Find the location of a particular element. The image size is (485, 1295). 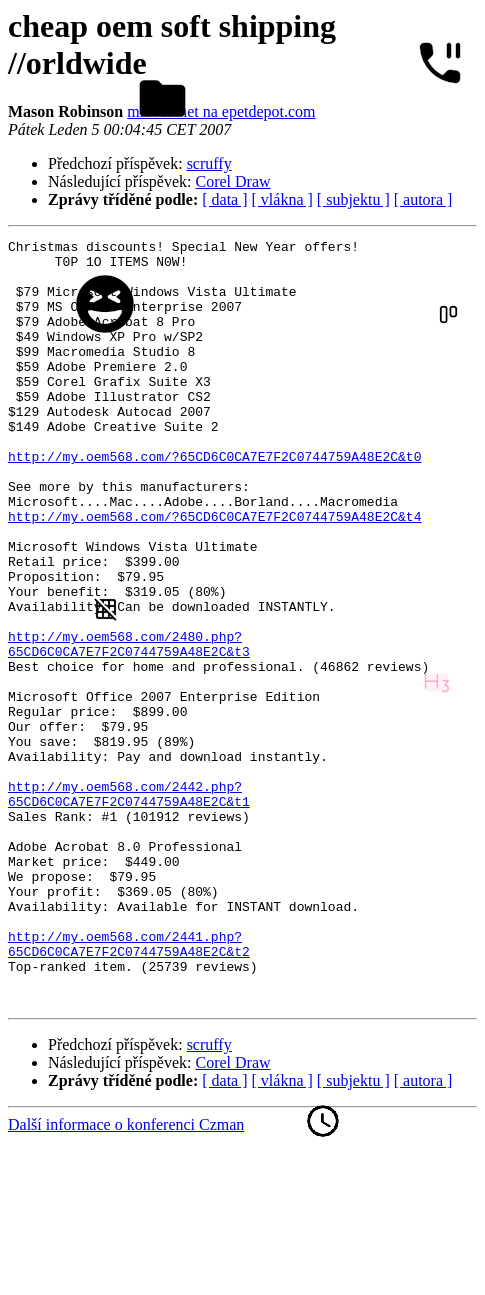

view schedule or upcoming events is located at coordinates (323, 1121).